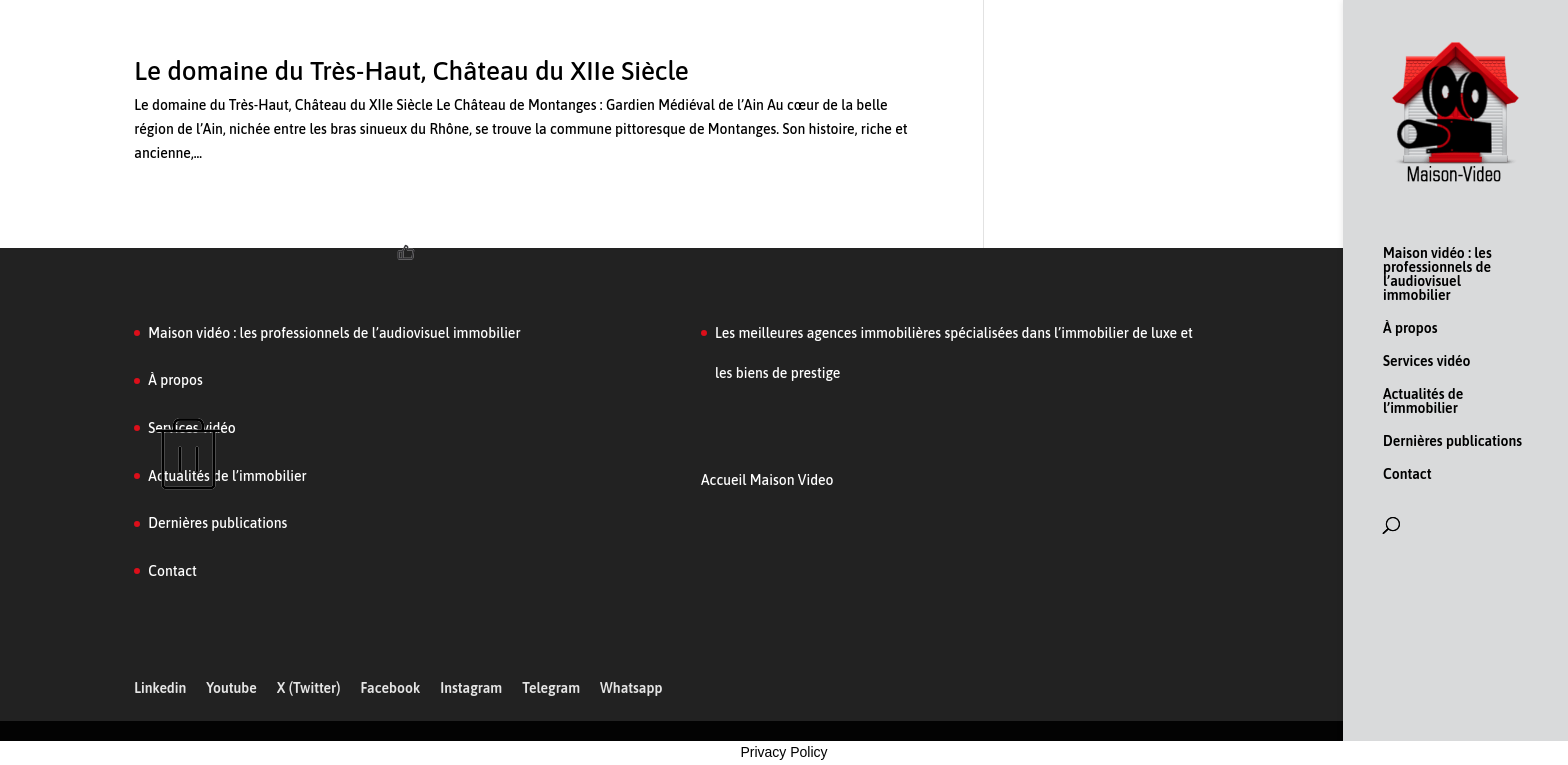  Describe the element at coordinates (406, 253) in the screenshot. I see `like or approve a post` at that location.